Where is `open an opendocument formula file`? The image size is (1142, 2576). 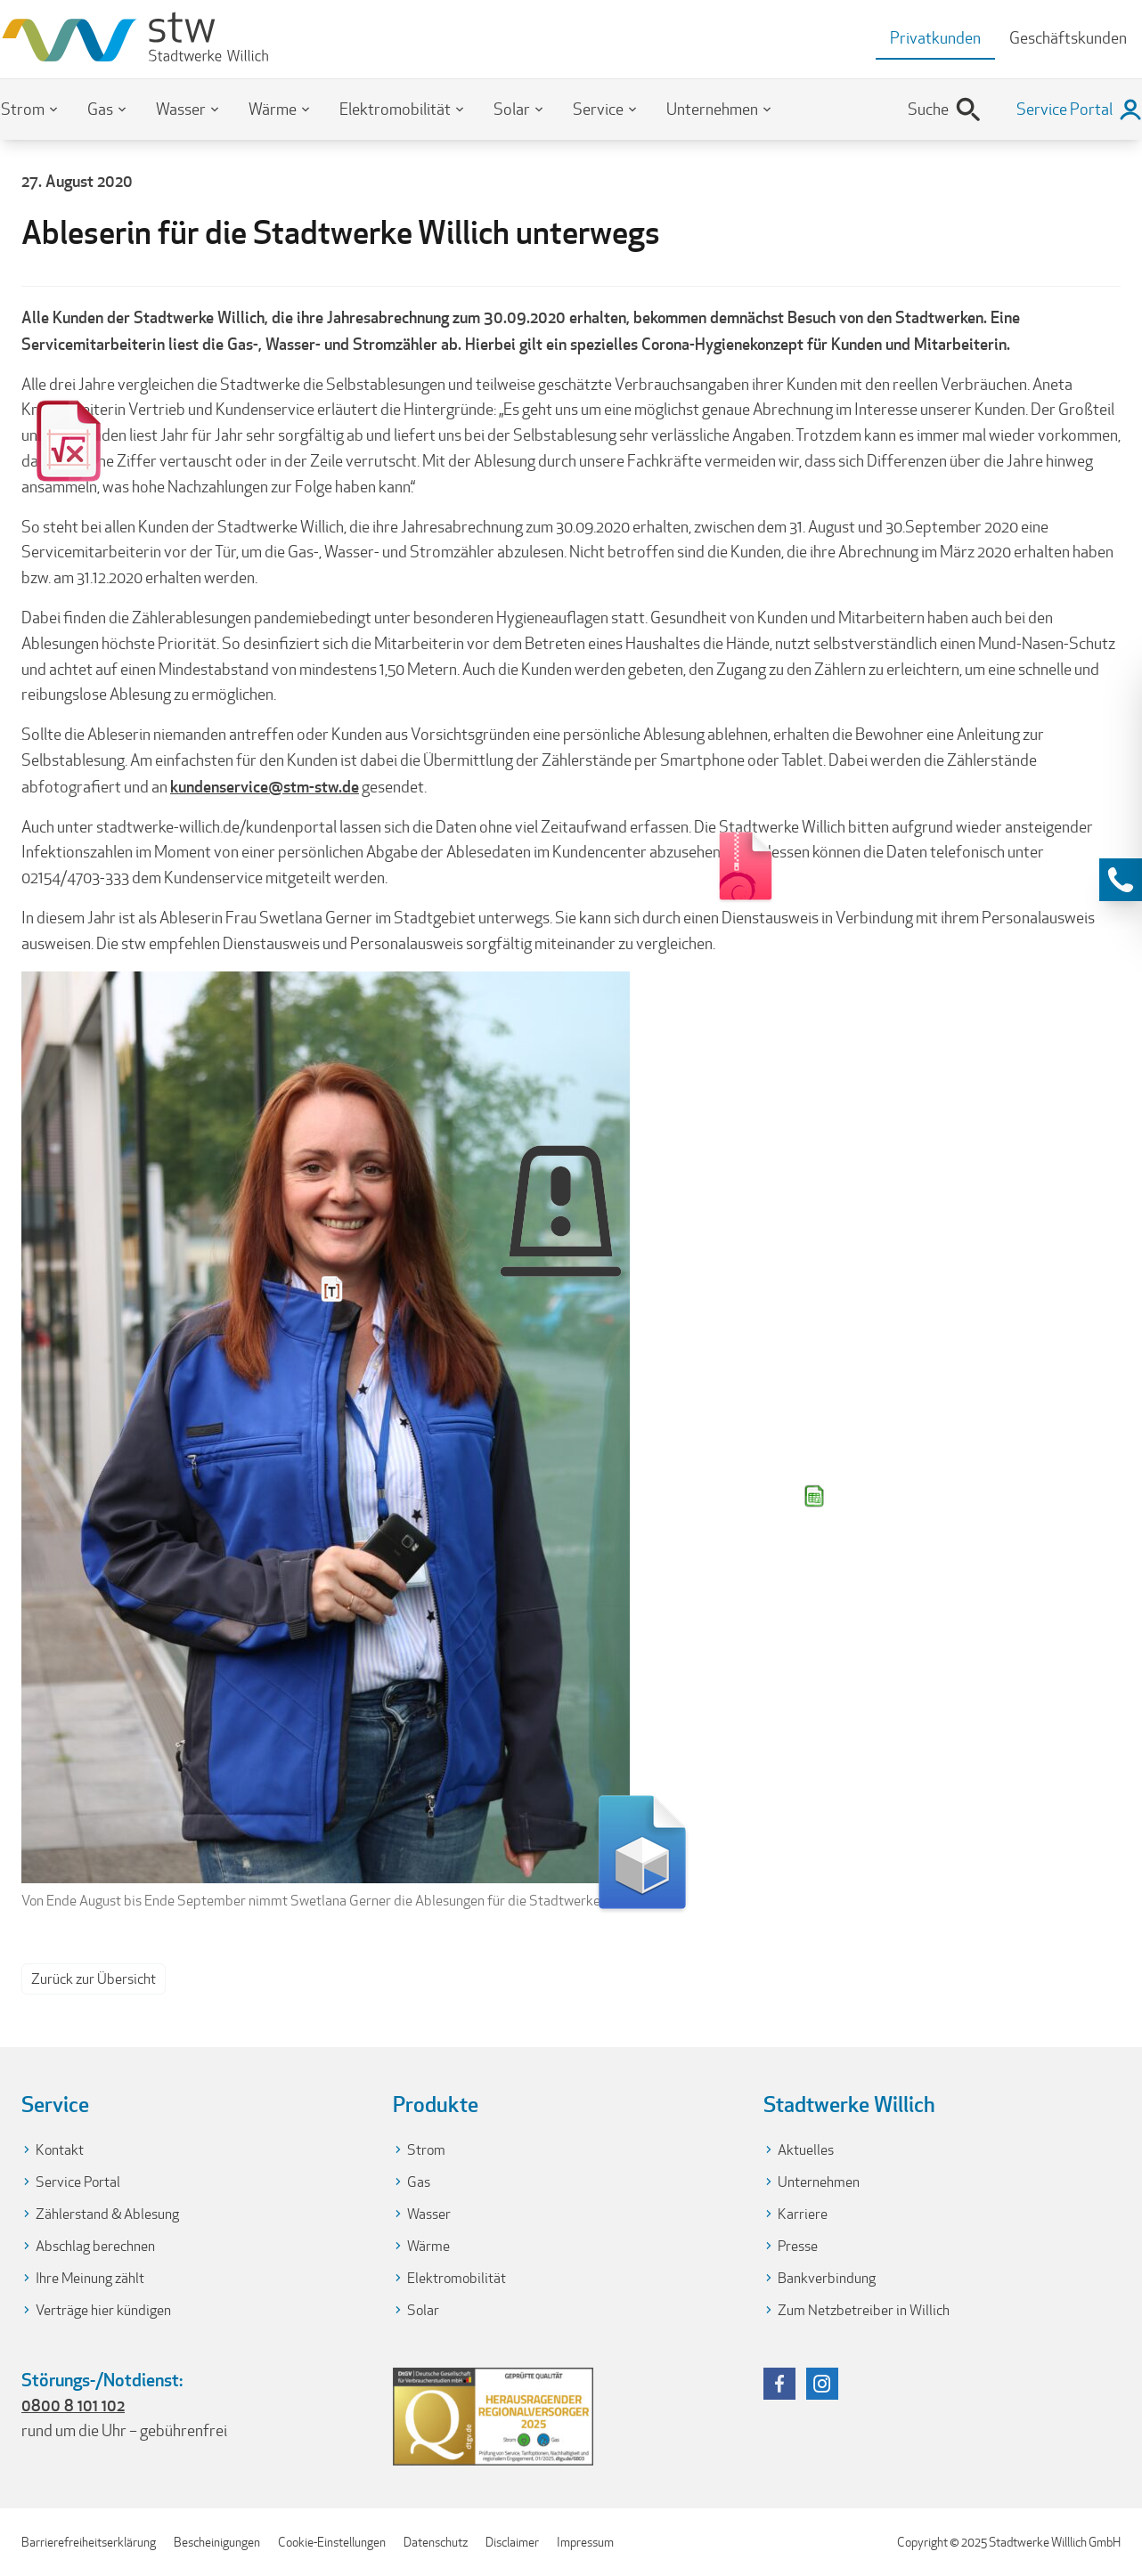 open an opendocument formula file is located at coordinates (69, 441).